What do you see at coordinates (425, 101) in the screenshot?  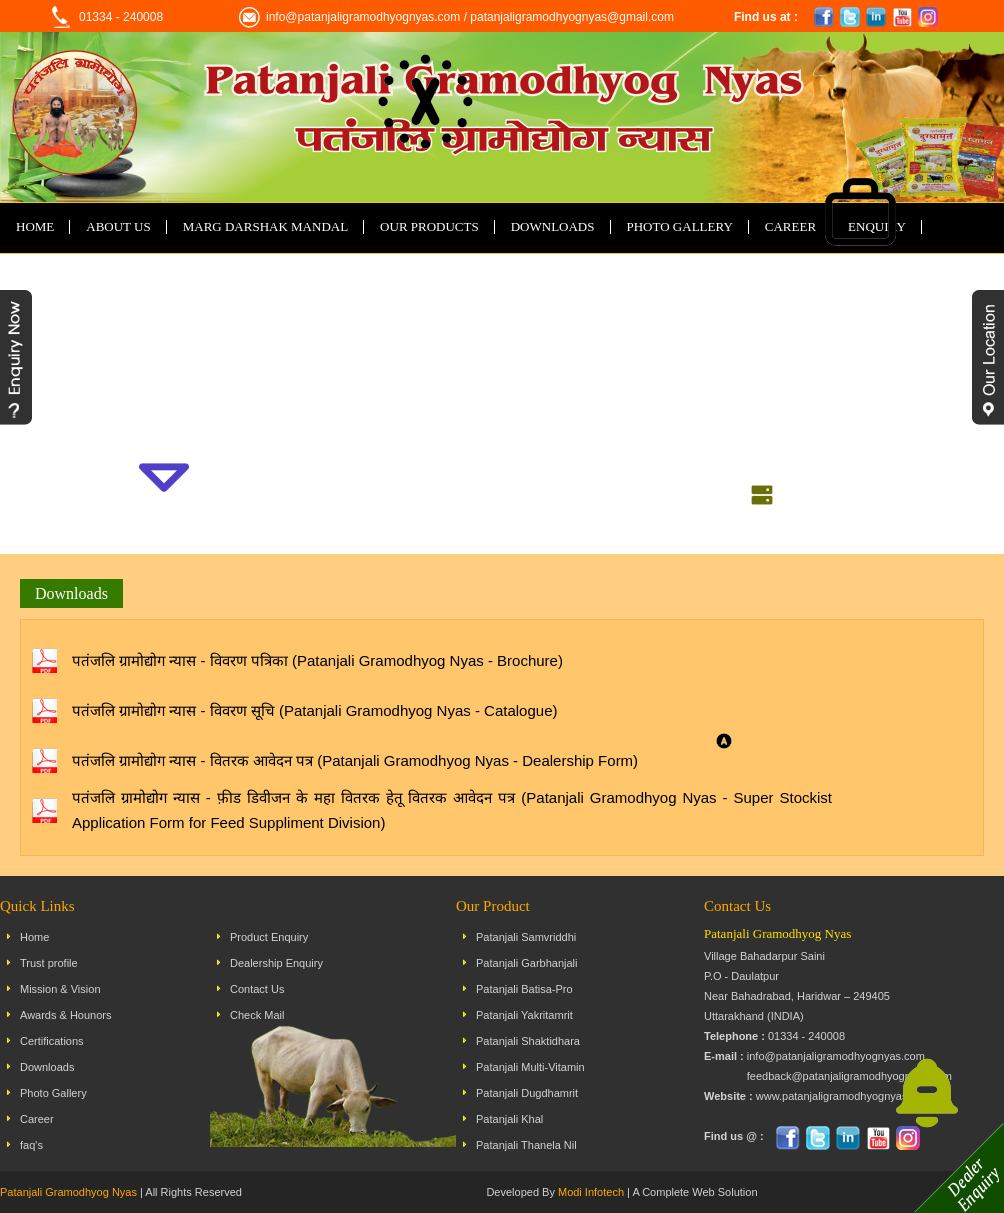 I see `pending or processing cancellation` at bounding box center [425, 101].